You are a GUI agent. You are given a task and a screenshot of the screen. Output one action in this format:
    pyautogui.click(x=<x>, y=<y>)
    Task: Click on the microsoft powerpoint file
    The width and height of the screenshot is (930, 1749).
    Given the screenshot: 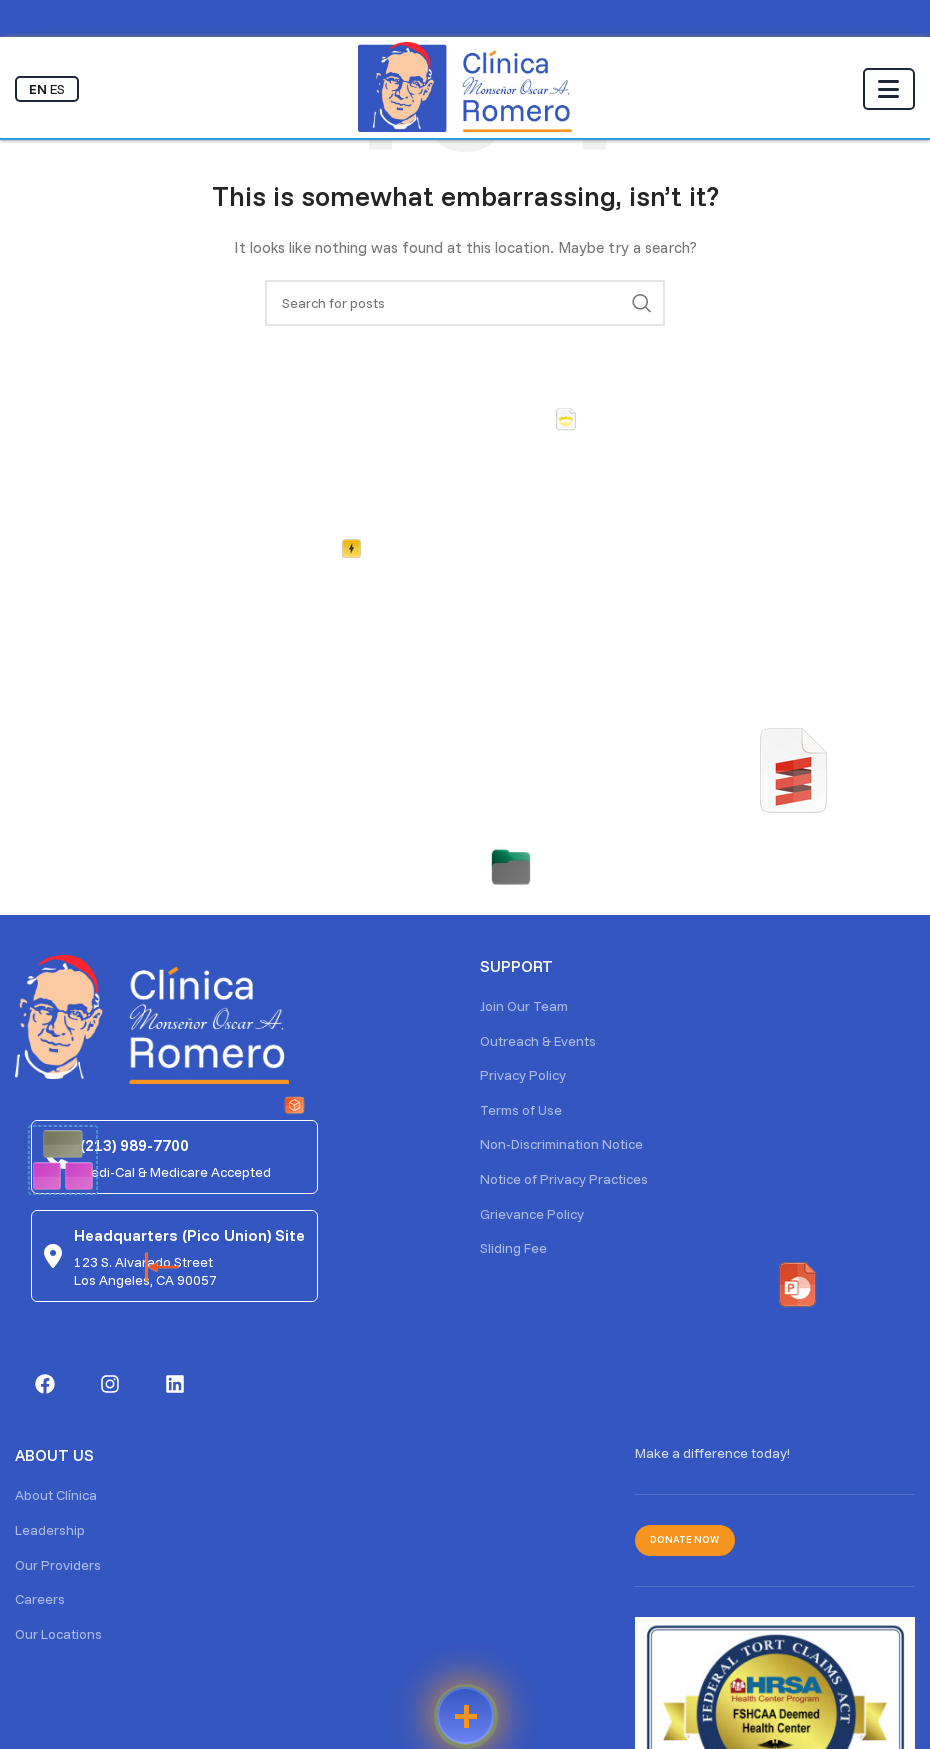 What is the action you would take?
    pyautogui.click(x=797, y=1284)
    